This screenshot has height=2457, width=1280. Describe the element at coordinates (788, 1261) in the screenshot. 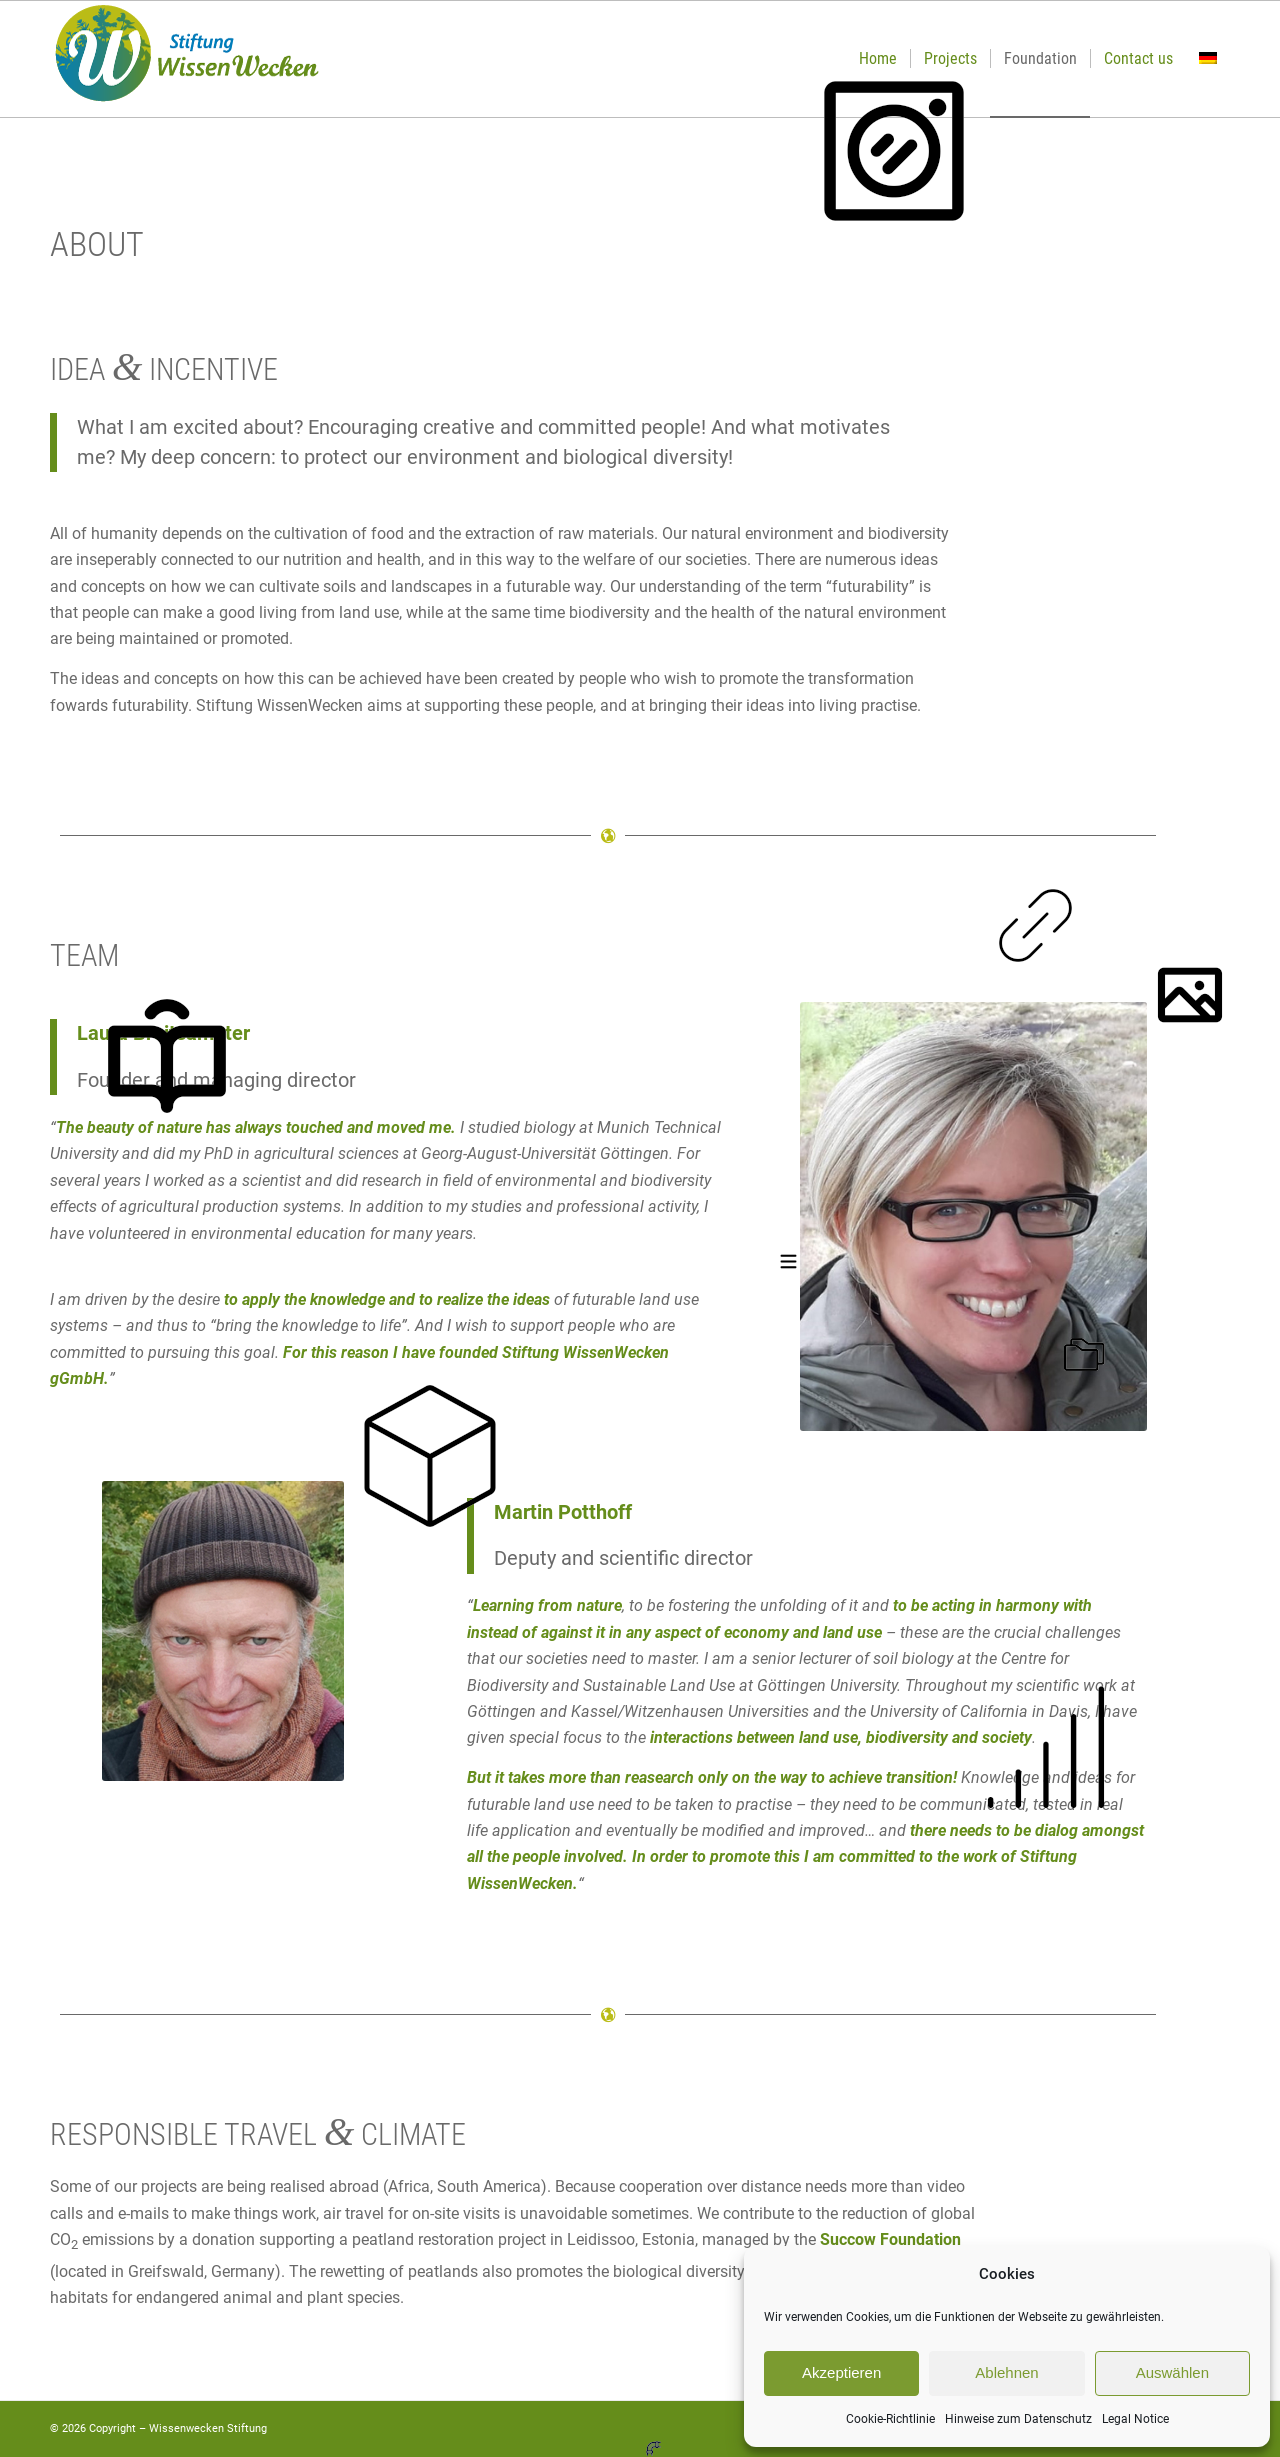

I see `open navigation menu` at that location.